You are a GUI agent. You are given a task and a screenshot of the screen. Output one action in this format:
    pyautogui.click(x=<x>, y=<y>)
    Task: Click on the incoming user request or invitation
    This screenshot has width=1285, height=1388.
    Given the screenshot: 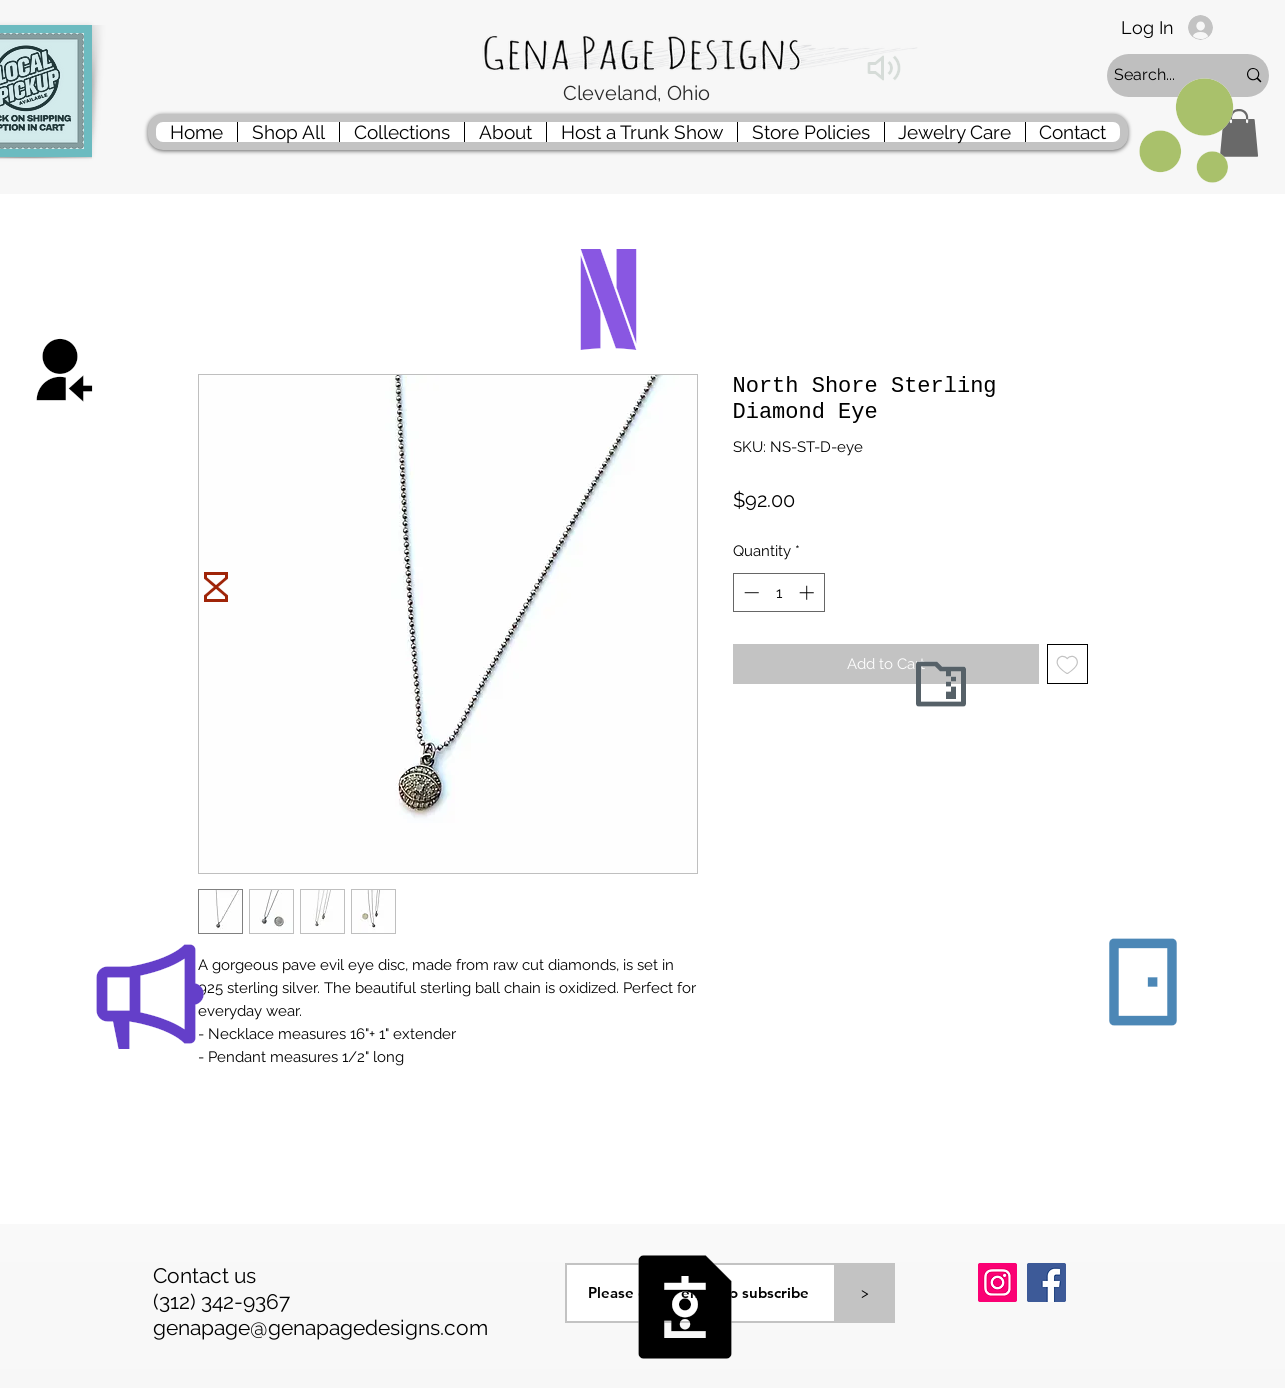 What is the action you would take?
    pyautogui.click(x=60, y=371)
    